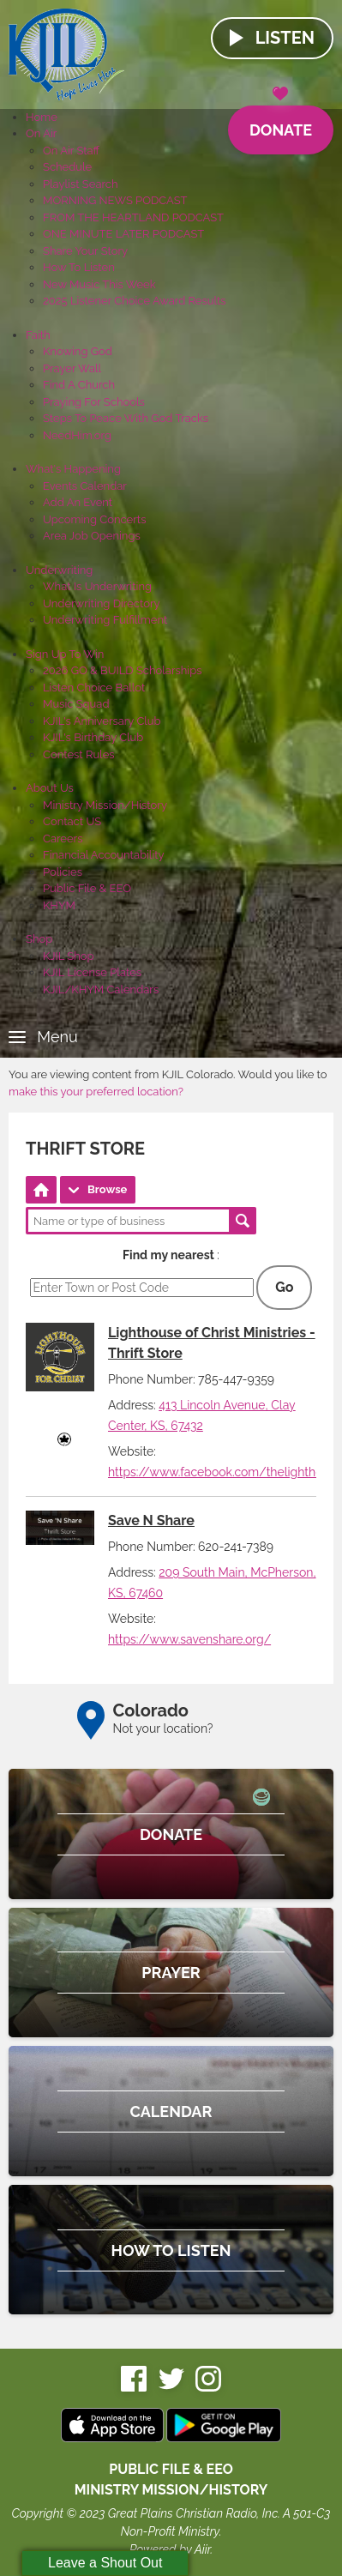  Describe the element at coordinates (64, 1439) in the screenshot. I see `open the Air Canada app or website` at that location.